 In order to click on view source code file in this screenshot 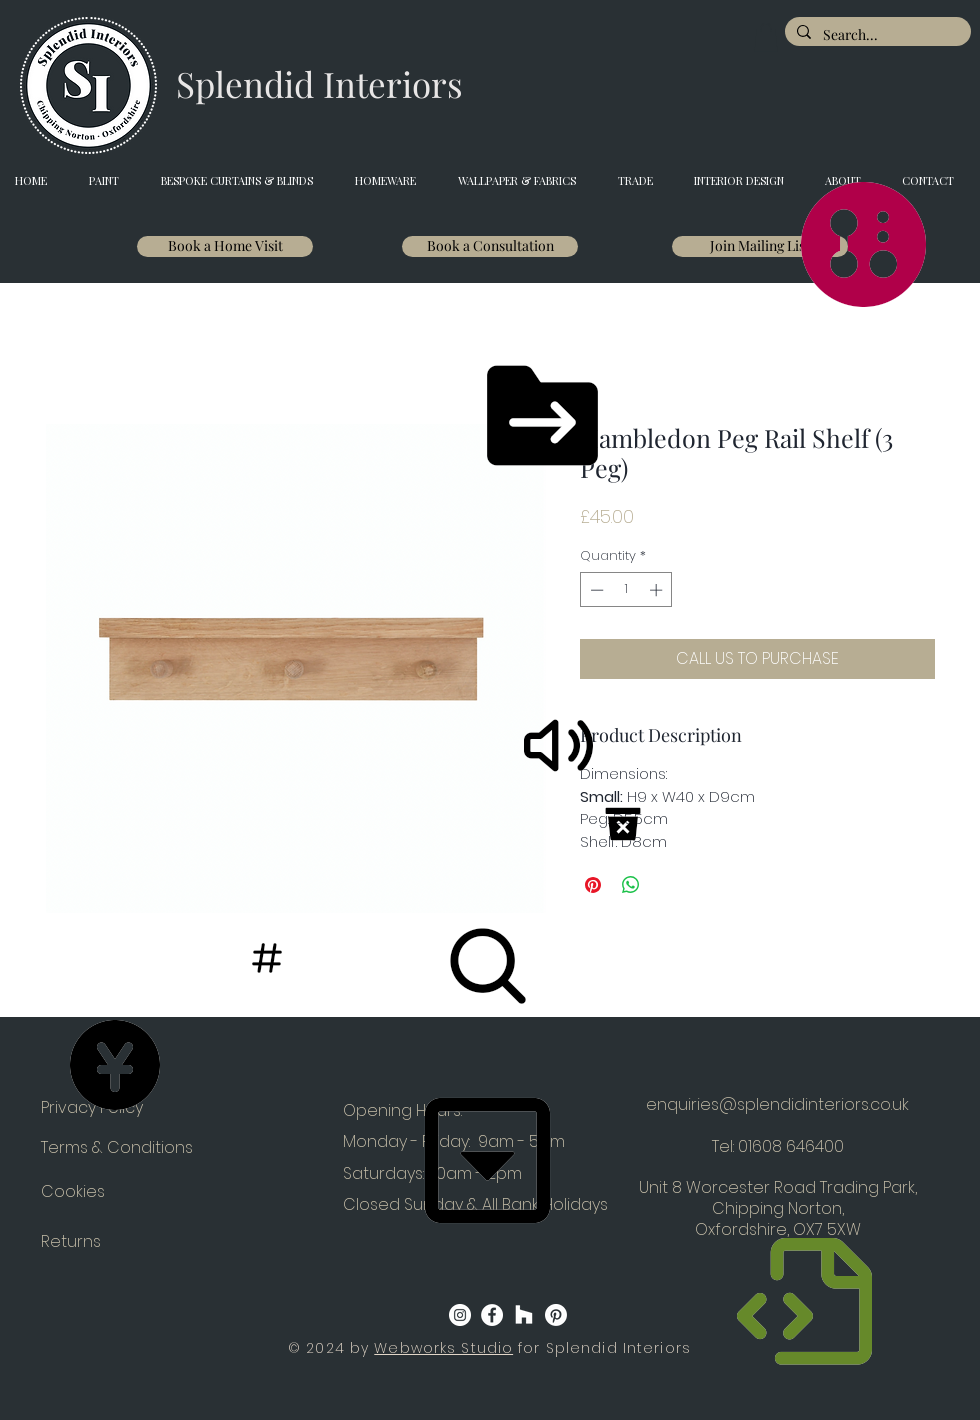, I will do `click(804, 1305)`.